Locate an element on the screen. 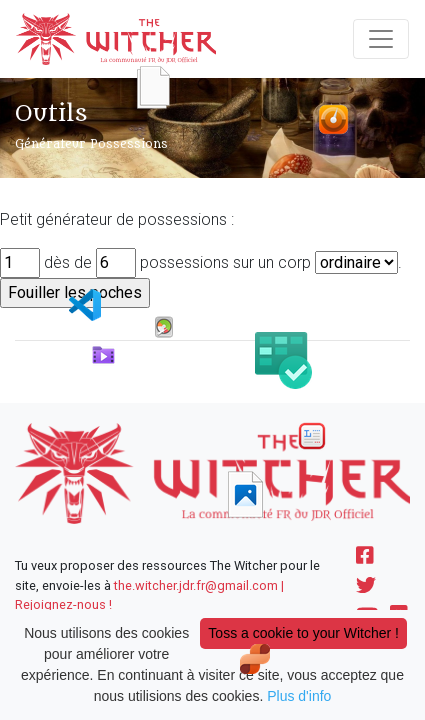 This screenshot has width=425, height=720. open GParted disk partition editor is located at coordinates (164, 327).